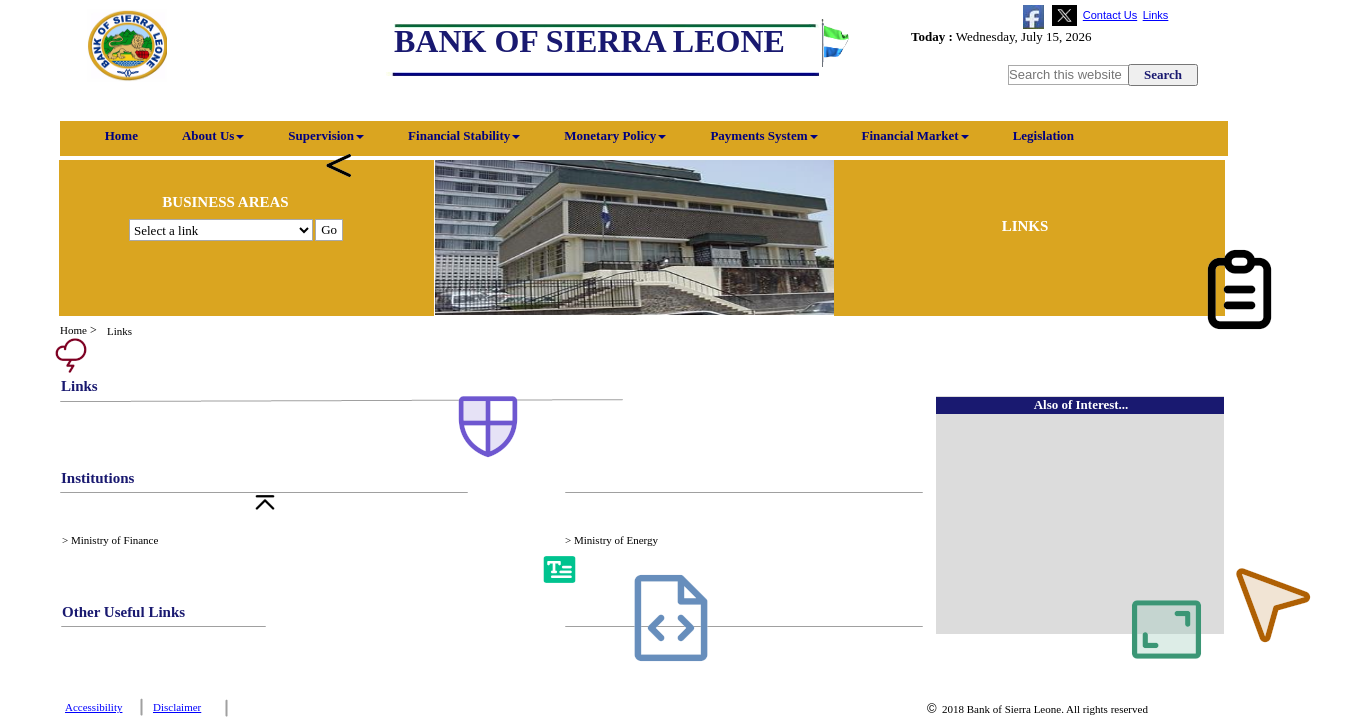 This screenshot has height=722, width=1346. Describe the element at coordinates (265, 502) in the screenshot. I see `collapse or minimize a section` at that location.